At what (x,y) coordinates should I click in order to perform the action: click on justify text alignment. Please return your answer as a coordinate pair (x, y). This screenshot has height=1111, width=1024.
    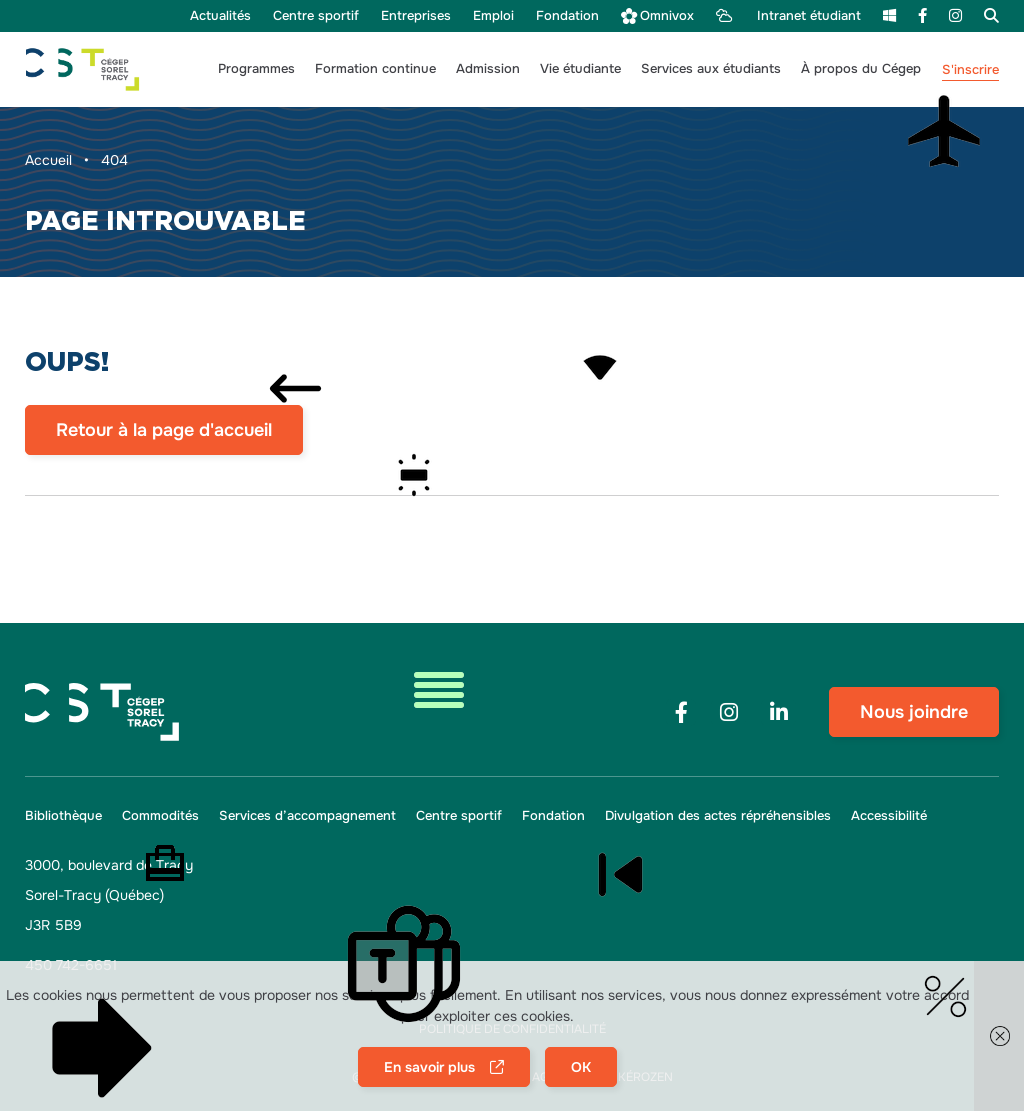
    Looking at the image, I should click on (439, 691).